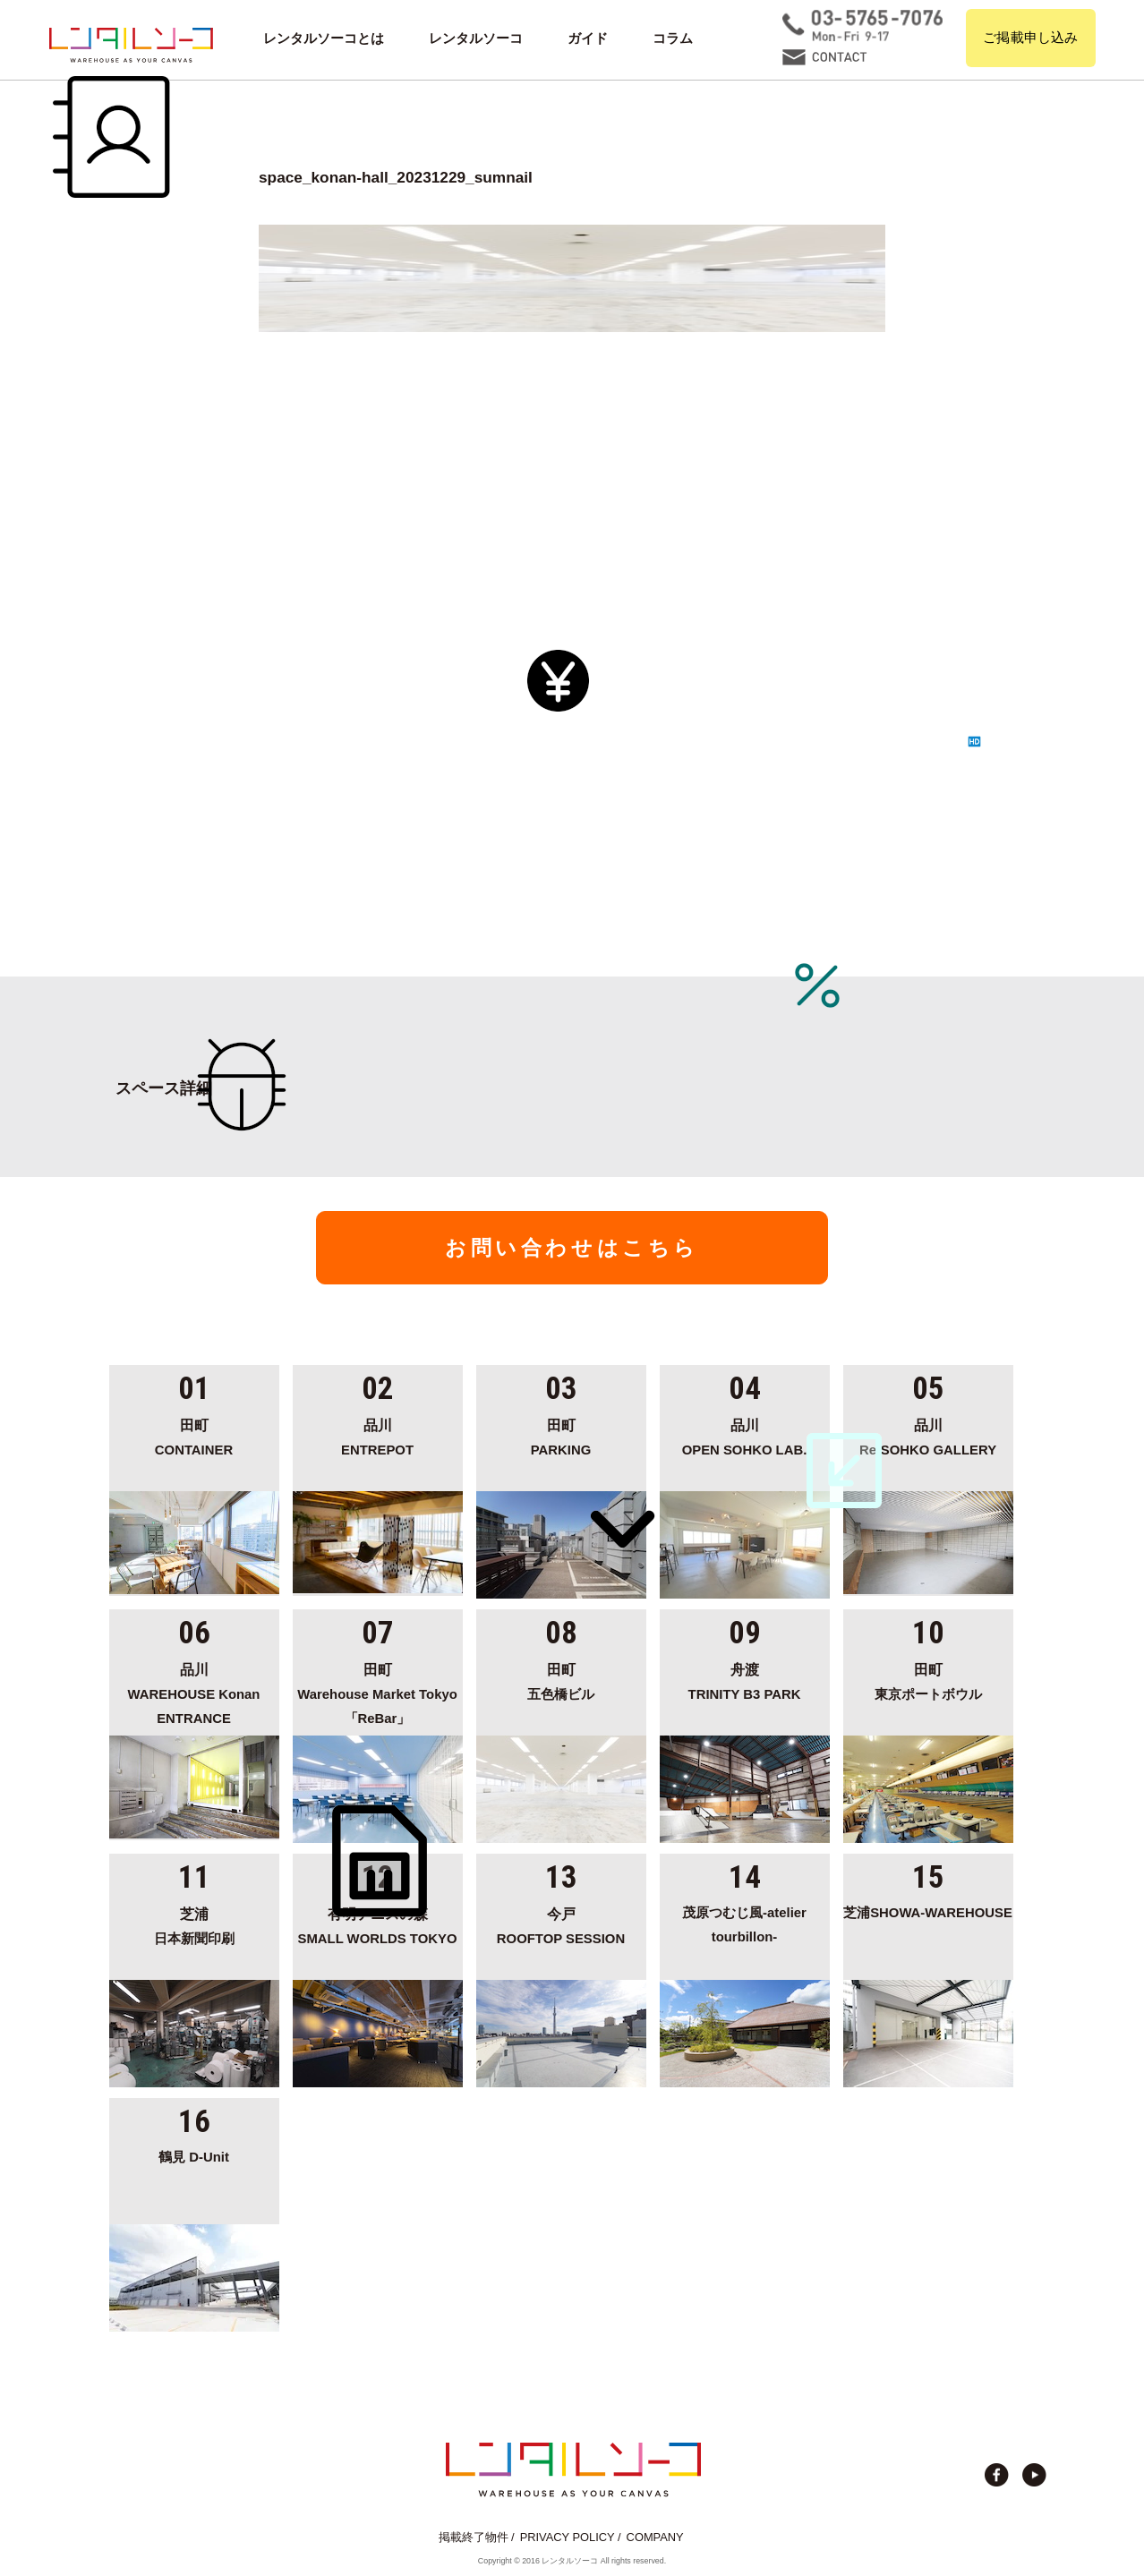  What do you see at coordinates (844, 1471) in the screenshot?
I see `move content to bottom-left corner` at bounding box center [844, 1471].